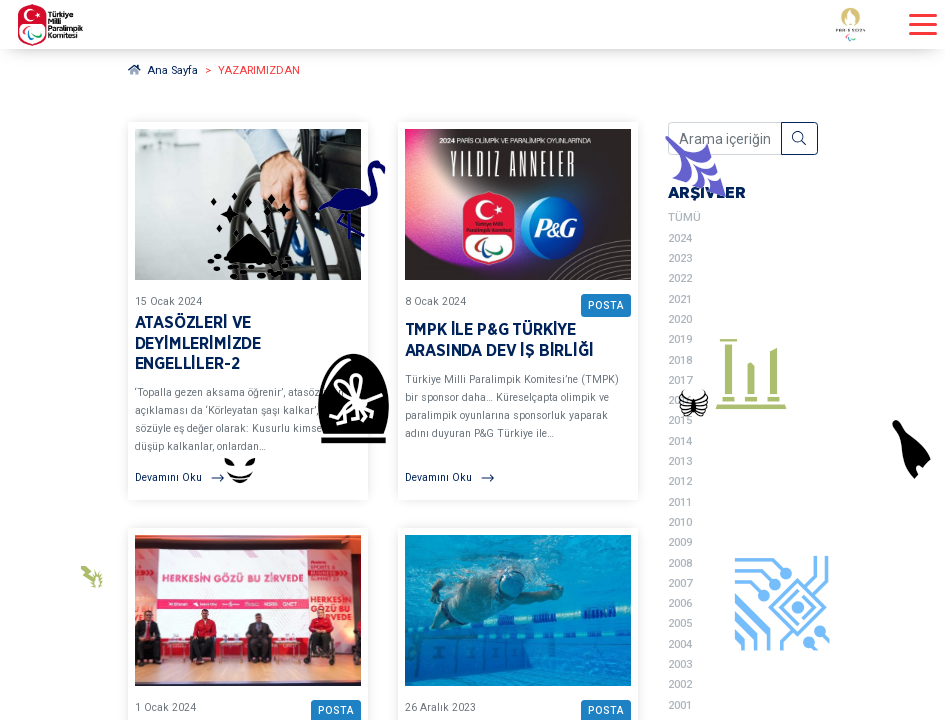 The image size is (945, 720). Describe the element at coordinates (782, 603) in the screenshot. I see `access hardware or system settings` at that location.